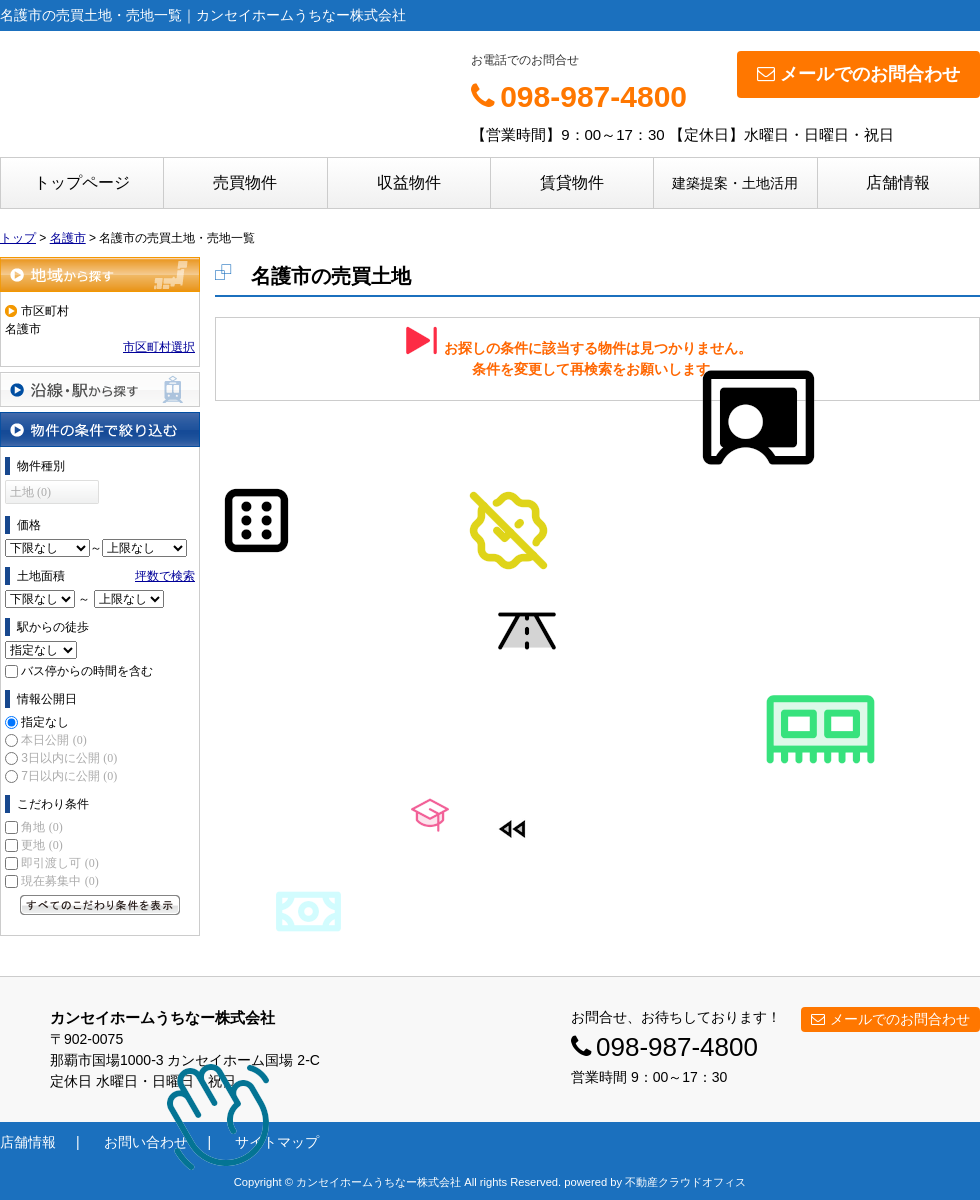 The height and width of the screenshot is (1200, 980). Describe the element at coordinates (513, 829) in the screenshot. I see `rewind media playback` at that location.